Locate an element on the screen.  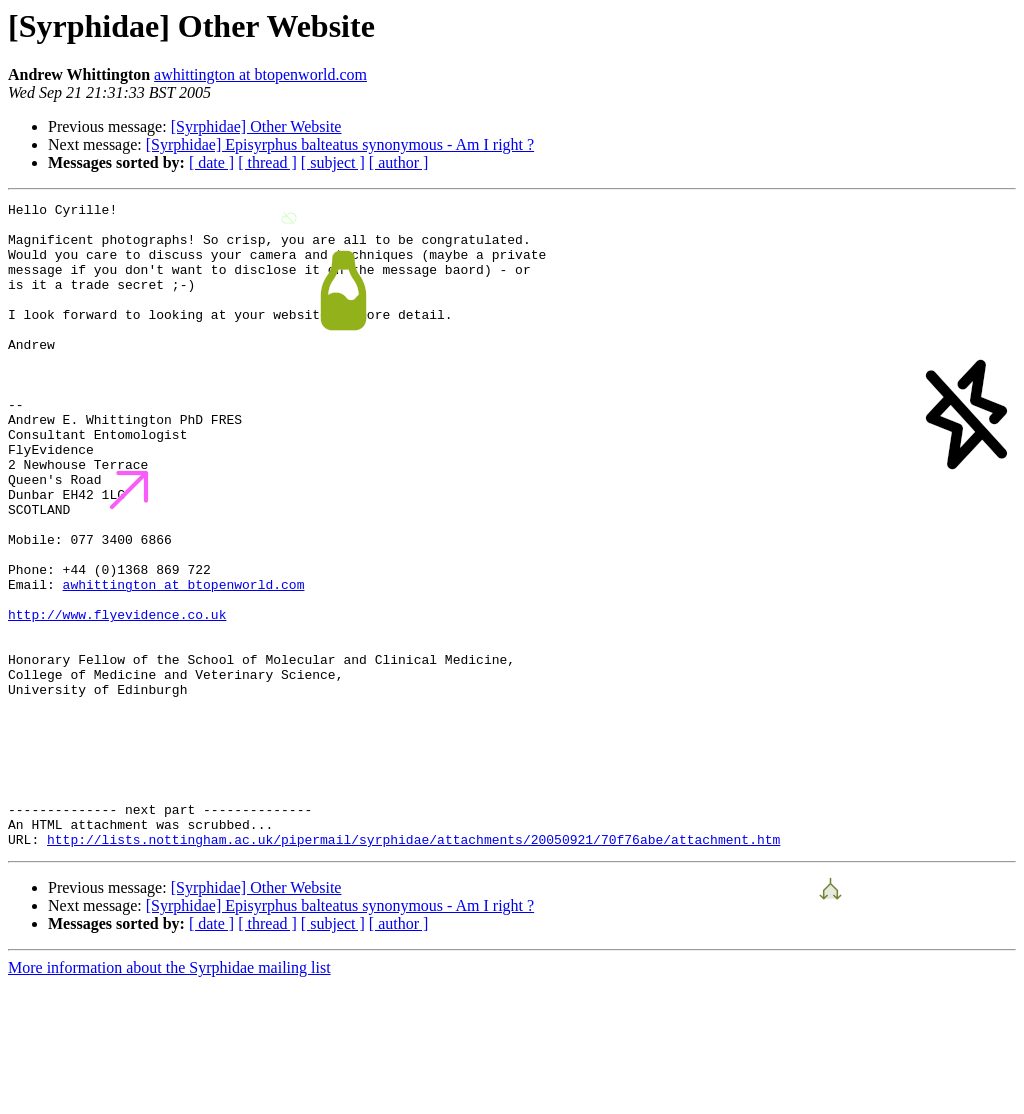
indicates cloud sync is disabled is located at coordinates (289, 218).